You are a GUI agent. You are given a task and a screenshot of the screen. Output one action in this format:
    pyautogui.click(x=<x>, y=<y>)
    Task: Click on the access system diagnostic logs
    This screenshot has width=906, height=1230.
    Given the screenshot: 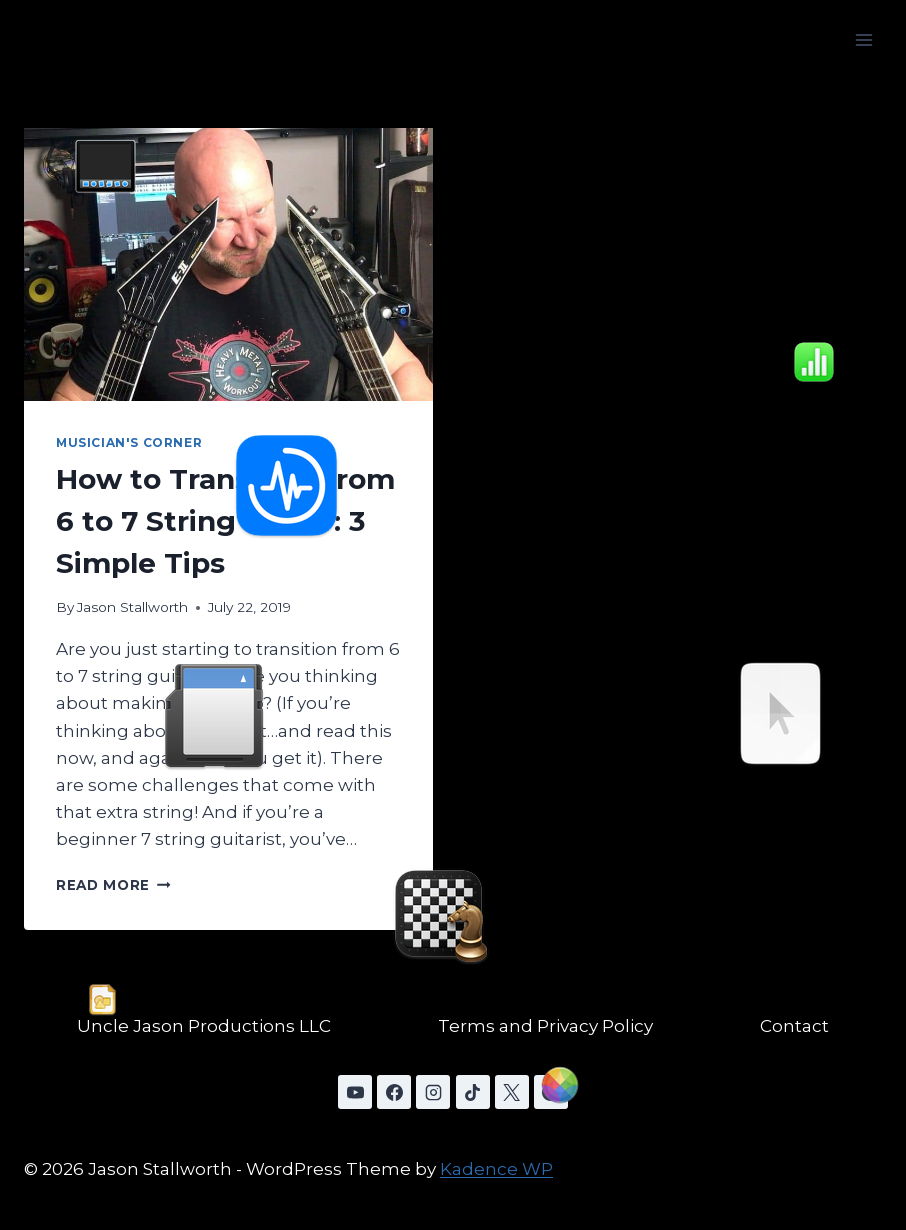 What is the action you would take?
    pyautogui.click(x=286, y=485)
    